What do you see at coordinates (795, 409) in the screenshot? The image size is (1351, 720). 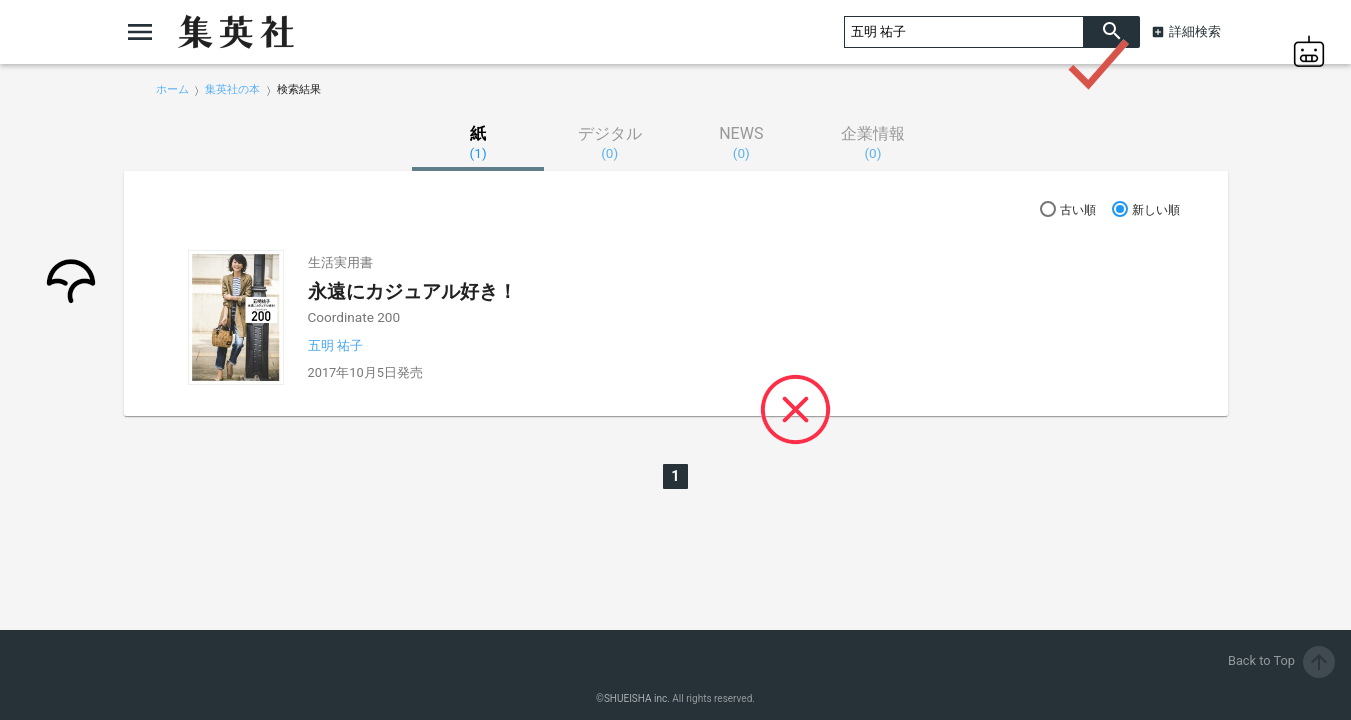 I see `close or dismiss a dialog` at bounding box center [795, 409].